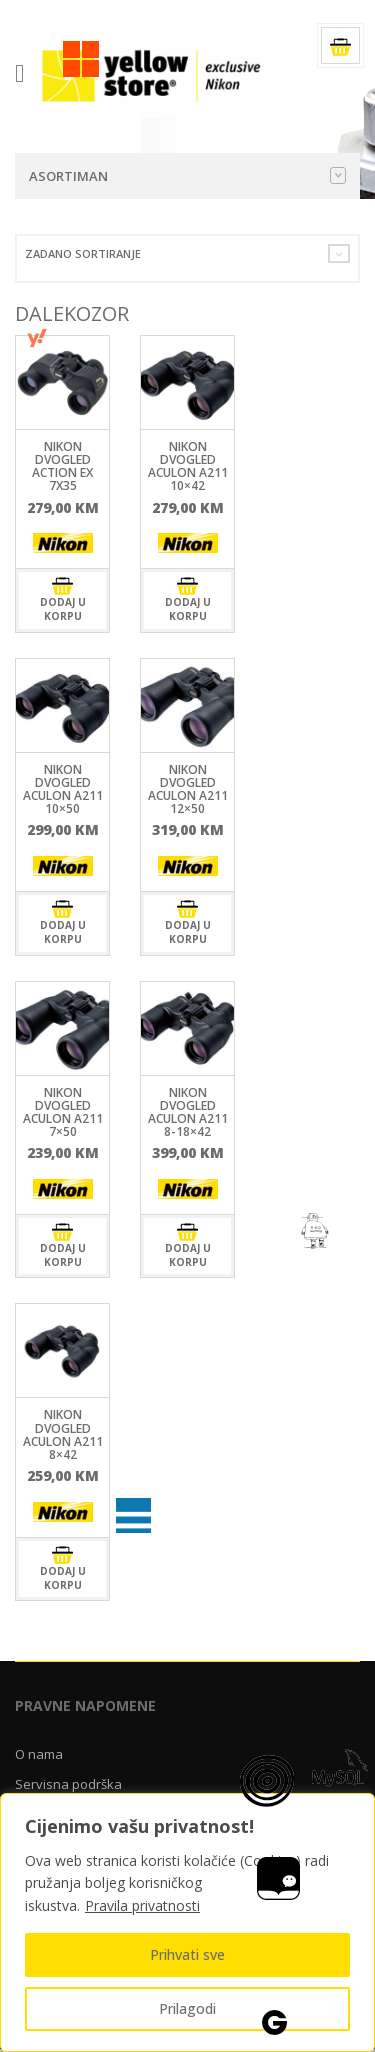 The width and height of the screenshot is (375, 2052). Describe the element at coordinates (133, 1515) in the screenshot. I see `platform.sh logo` at that location.